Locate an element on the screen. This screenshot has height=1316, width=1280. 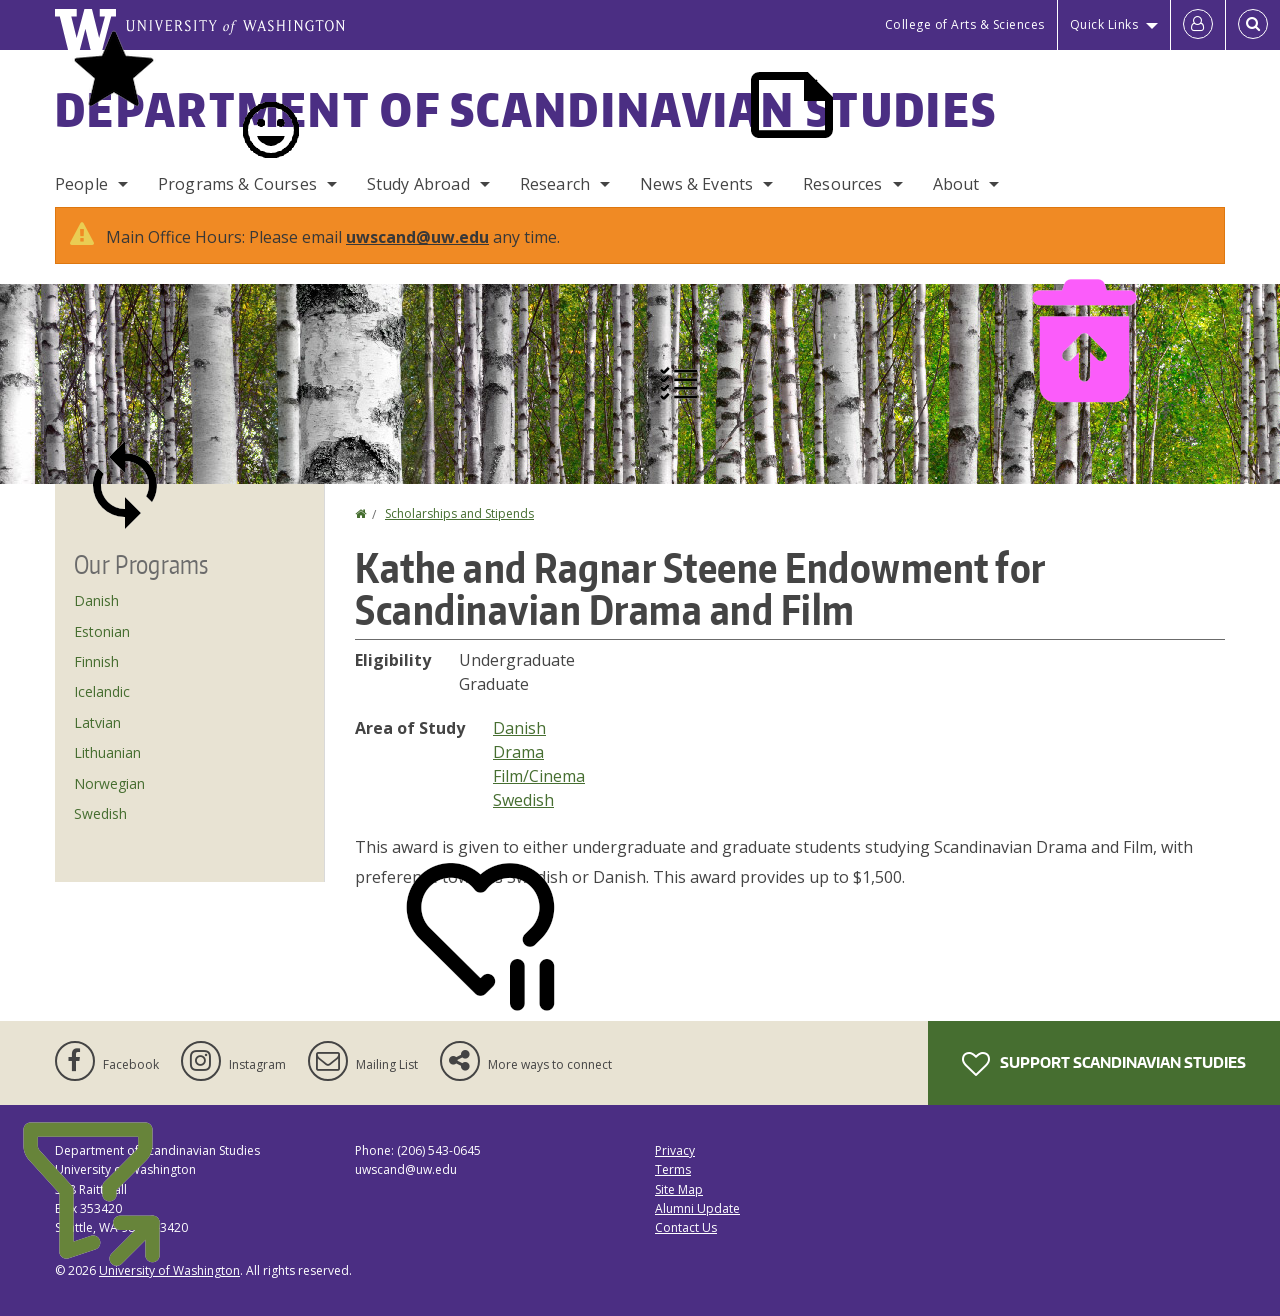
enable repeat or loop playback is located at coordinates (125, 485).